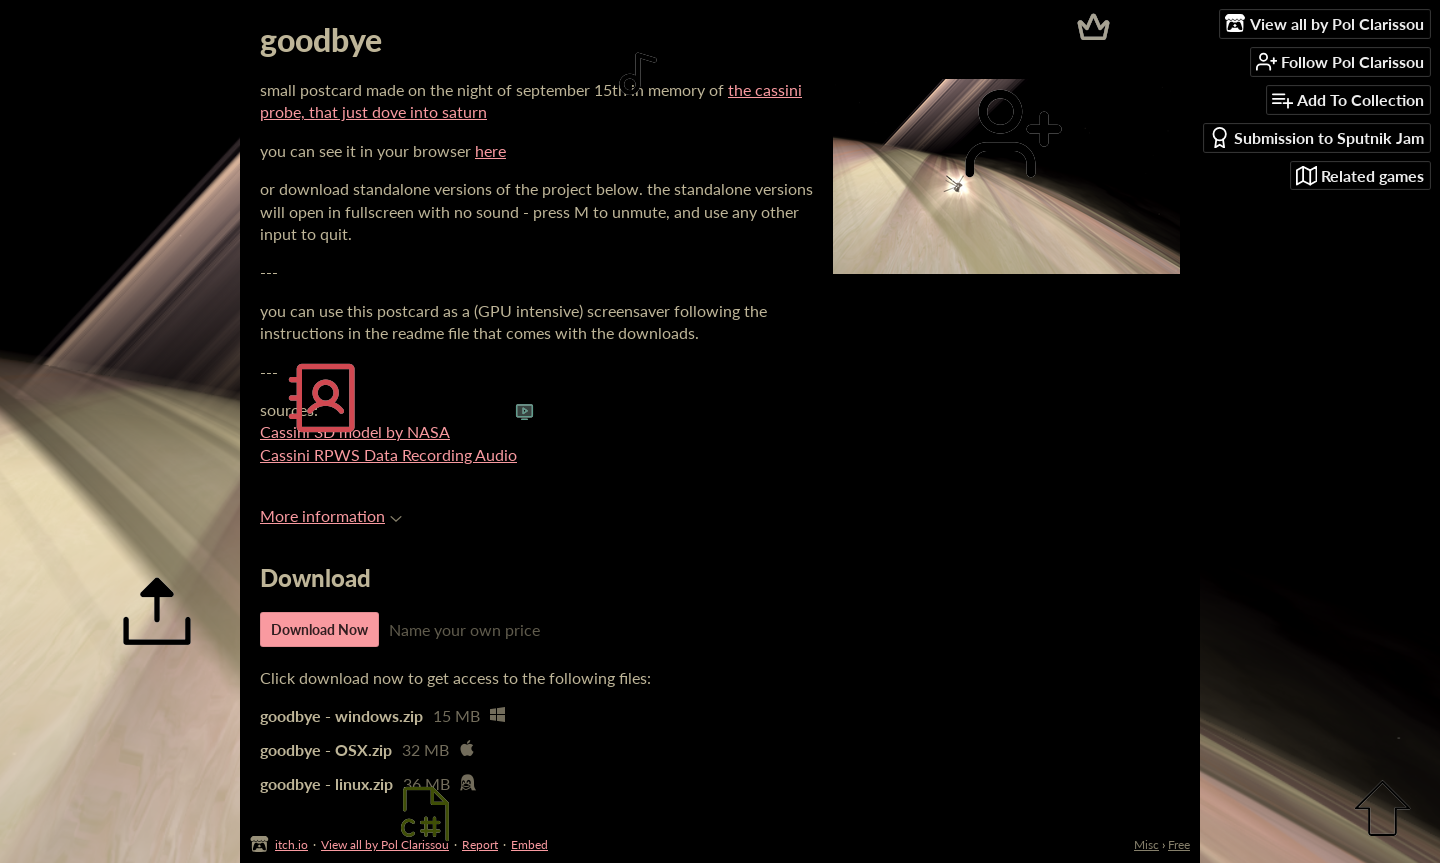  What do you see at coordinates (1013, 133) in the screenshot?
I see `add a new contact or friend` at bounding box center [1013, 133].